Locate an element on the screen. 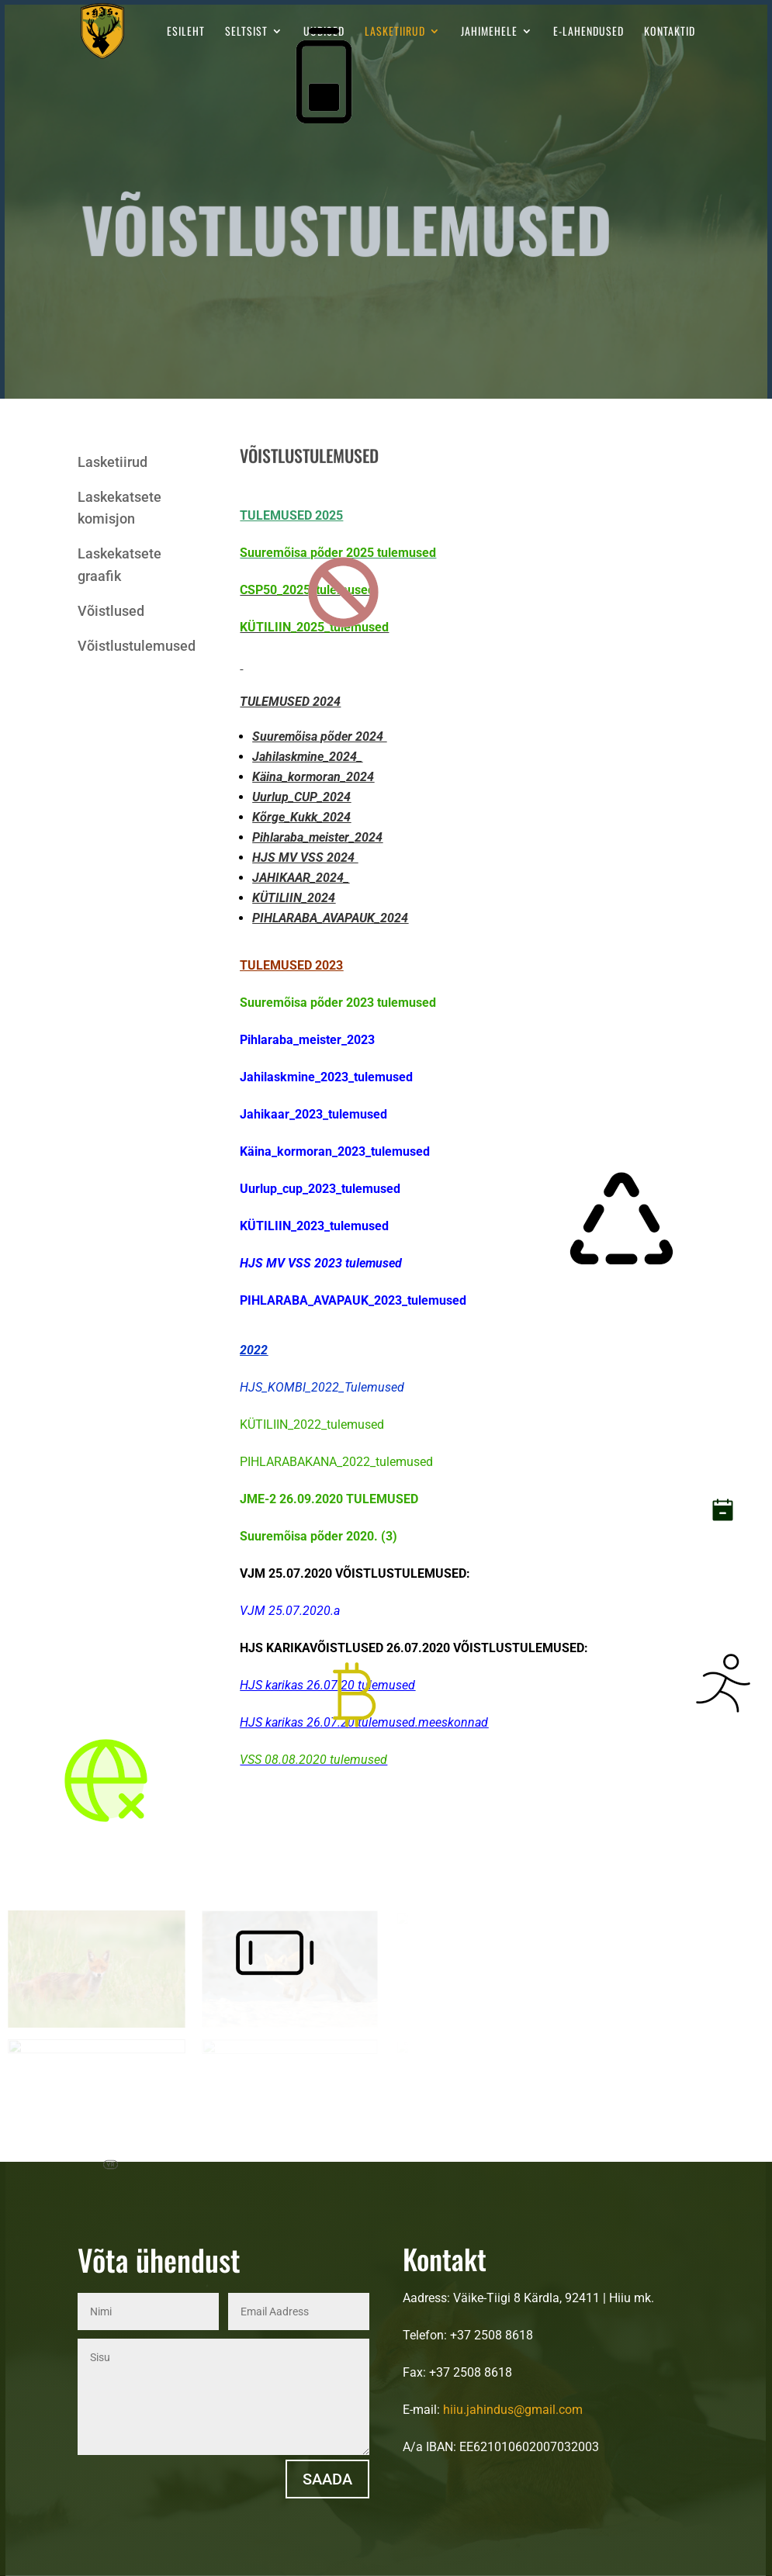 This screenshot has width=772, height=2576. indicates a blocked or prohibited action is located at coordinates (343, 592).